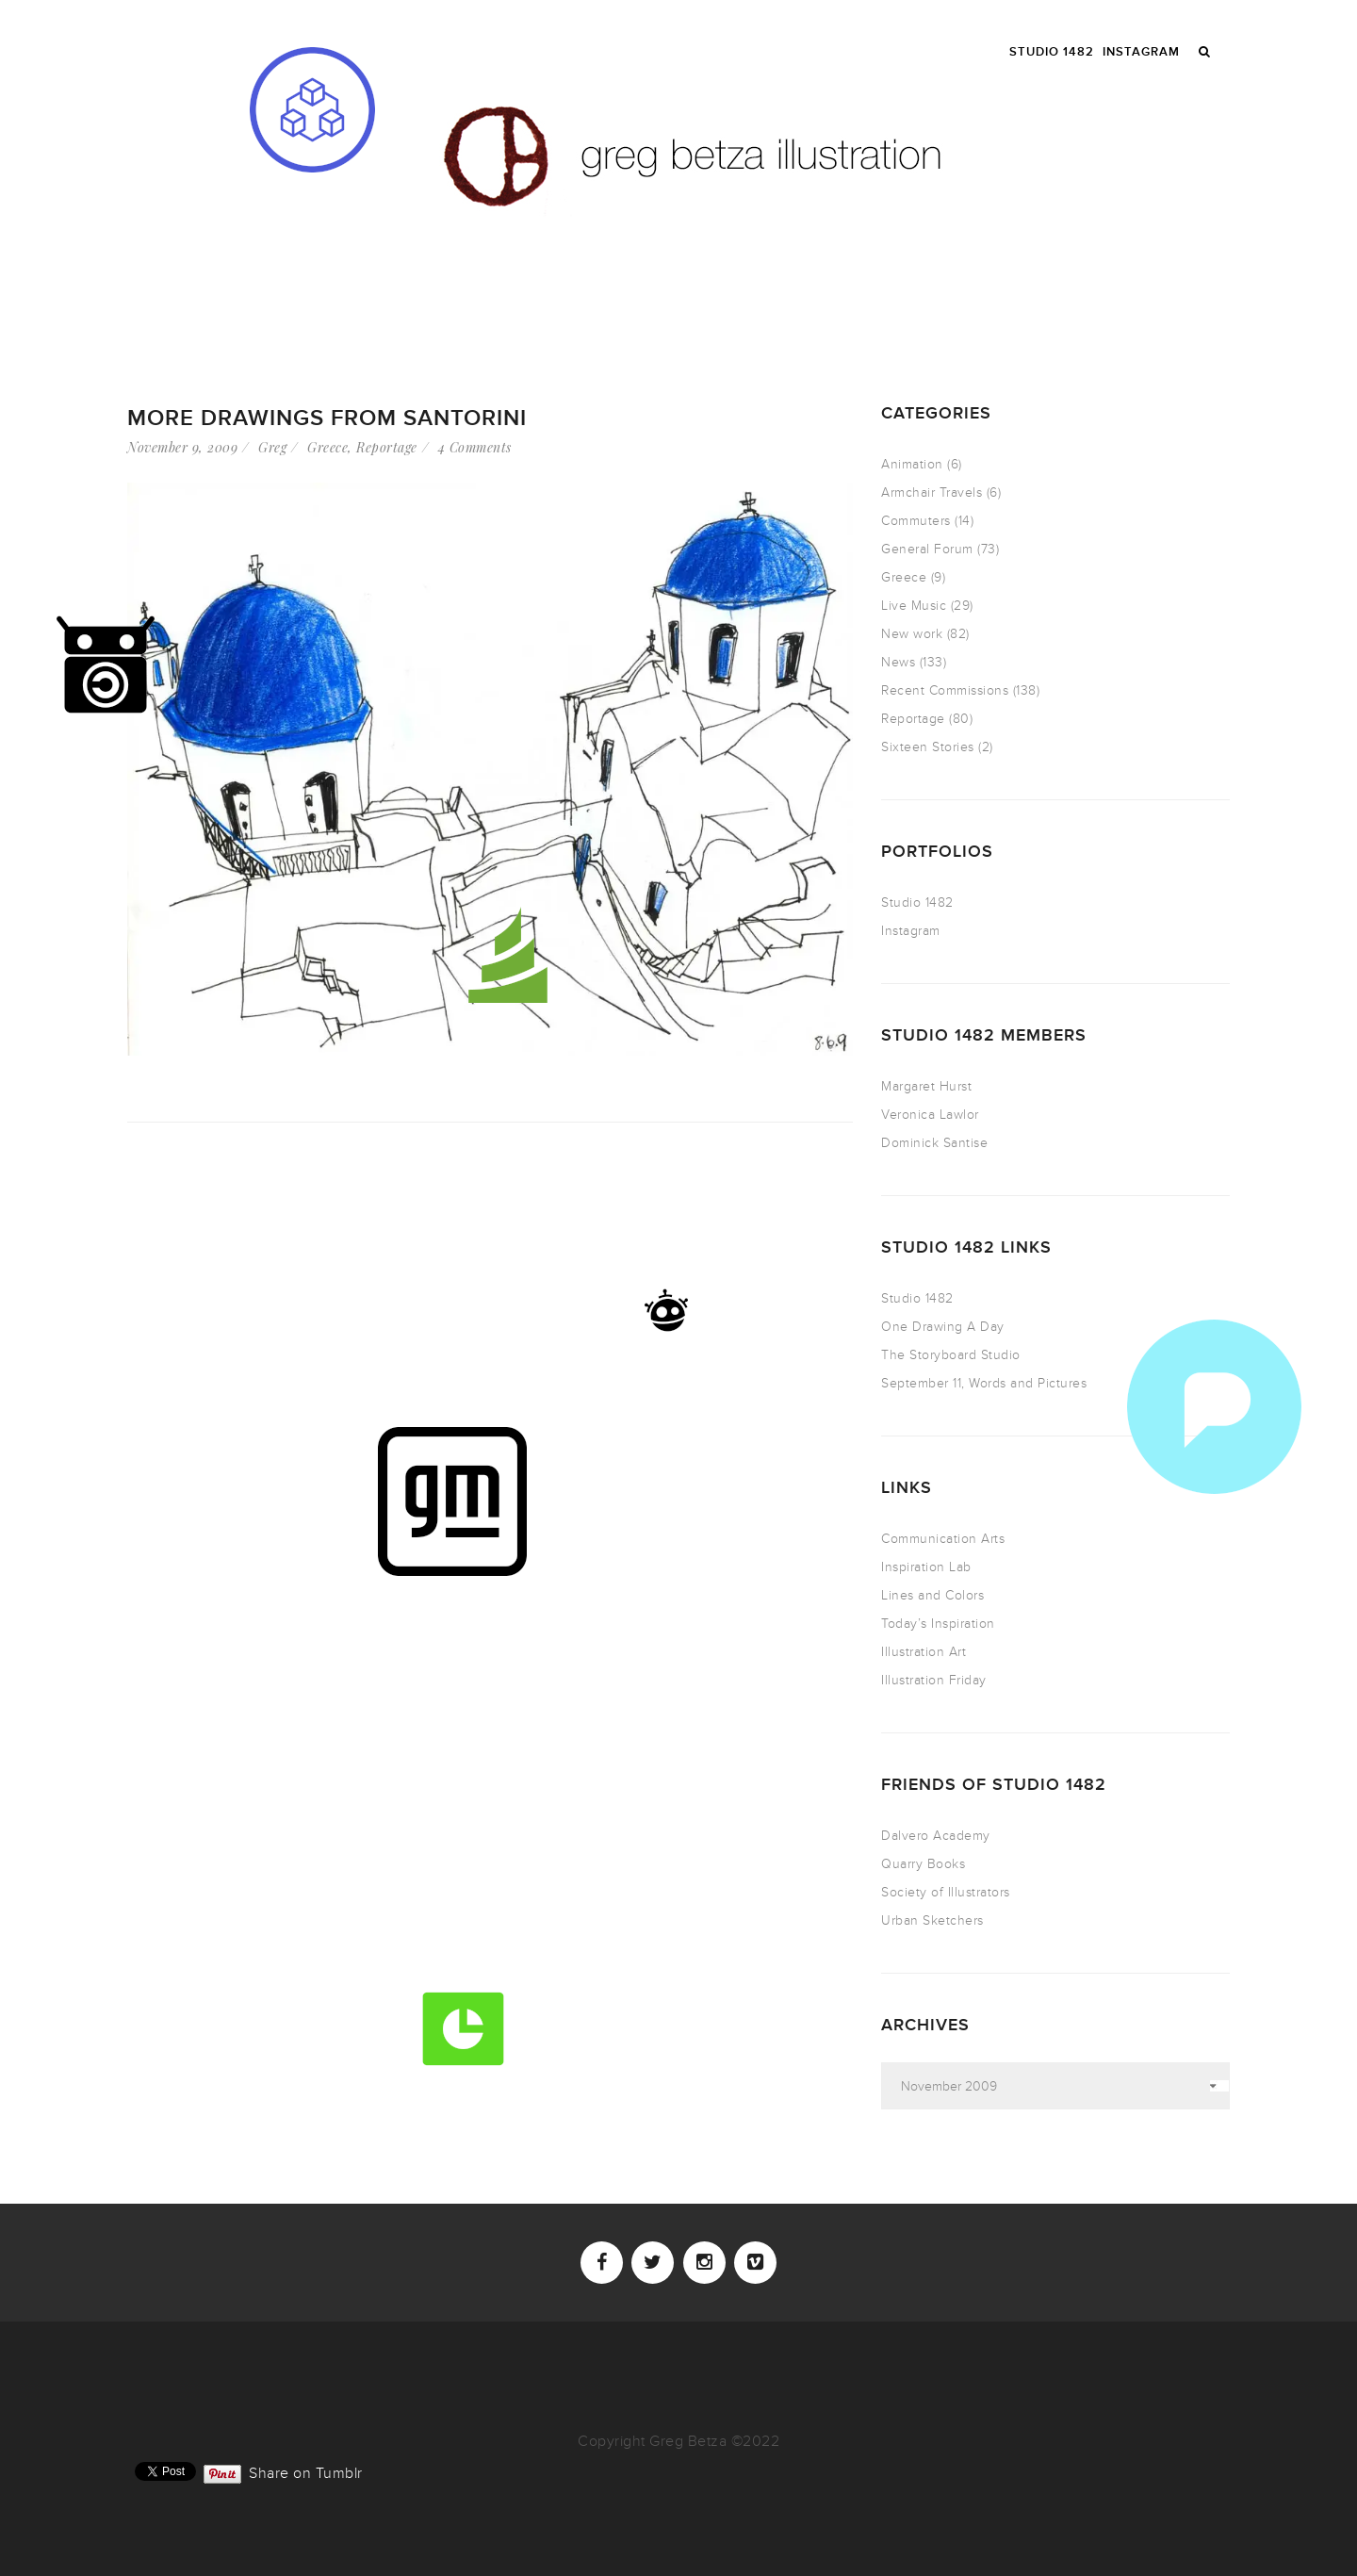 Image resolution: width=1357 pixels, height=2576 pixels. Describe the element at coordinates (666, 1310) in the screenshot. I see `visit freepik website` at that location.